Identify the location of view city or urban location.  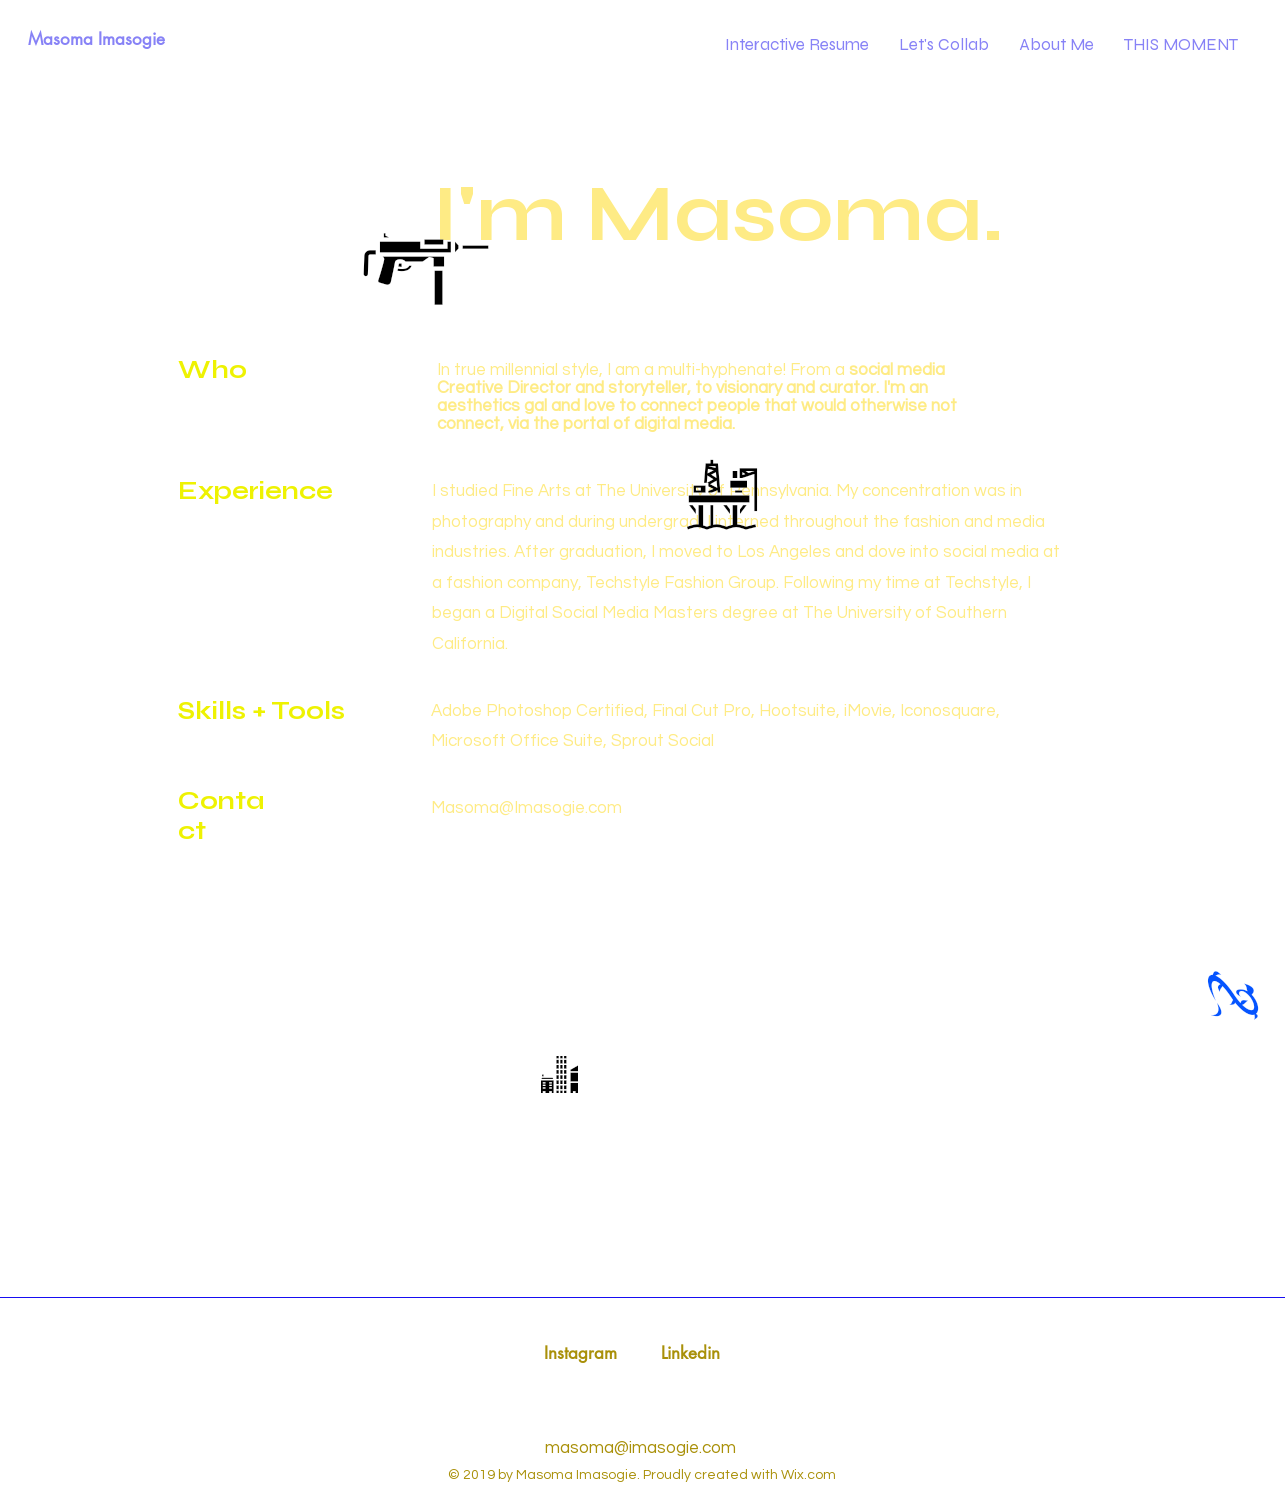
(559, 1074).